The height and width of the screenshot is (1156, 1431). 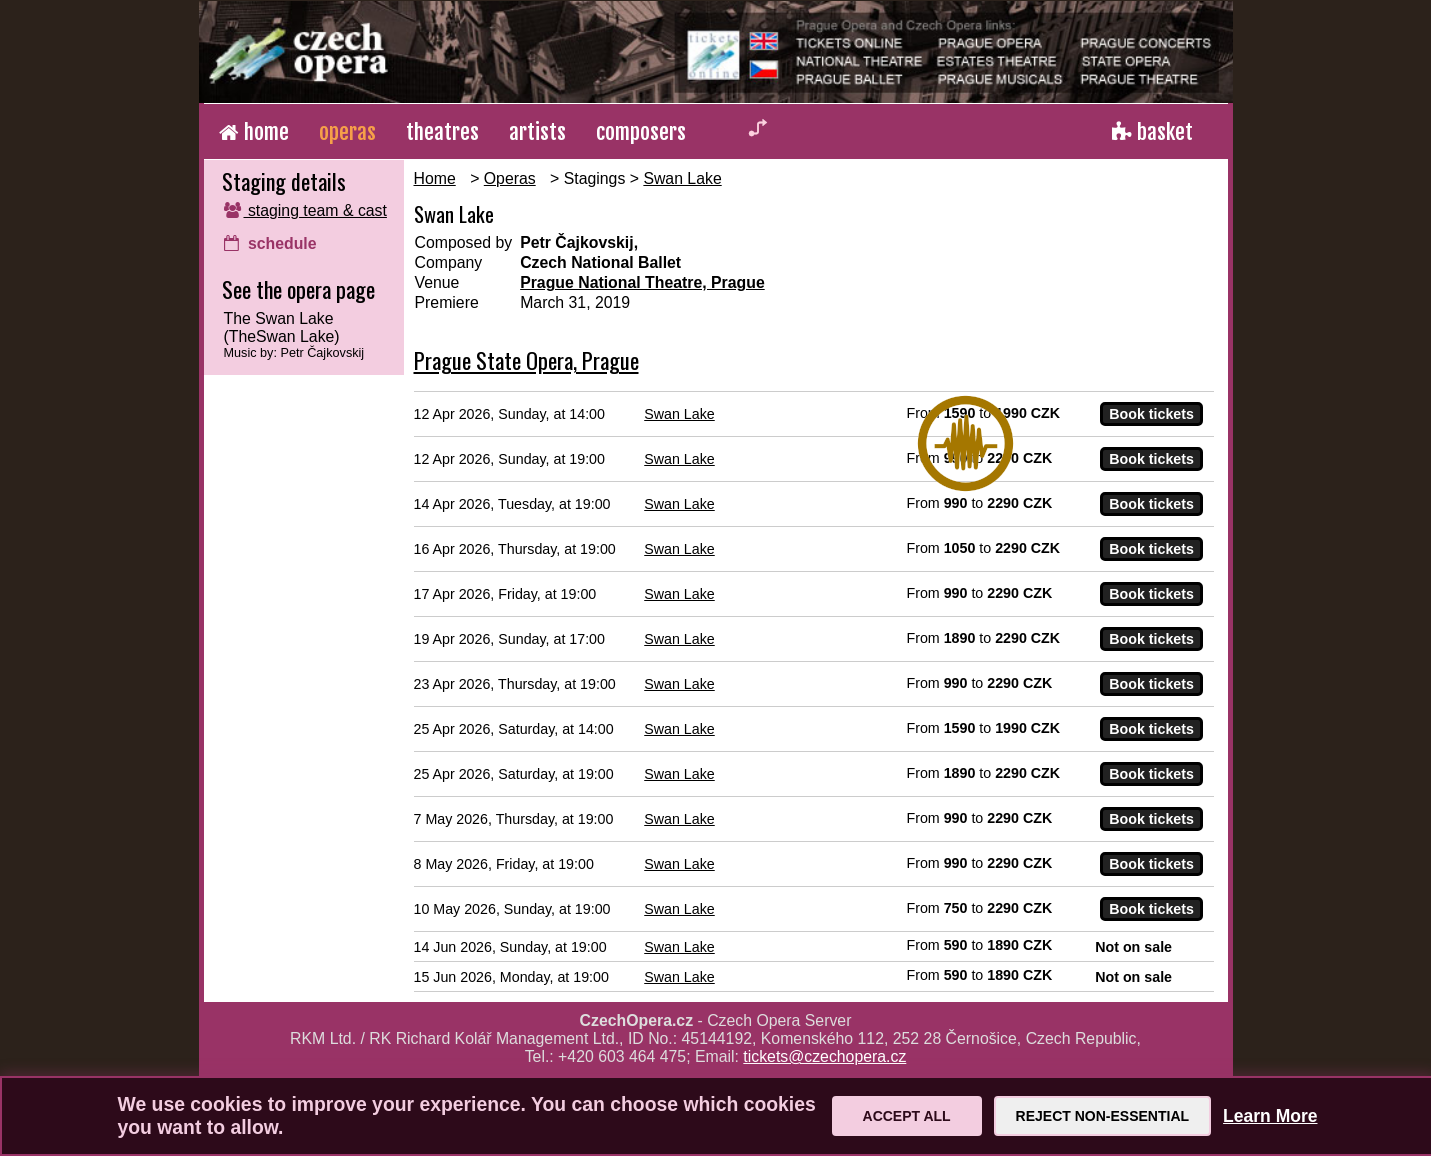 I want to click on get directions to a destination, so click(x=758, y=128).